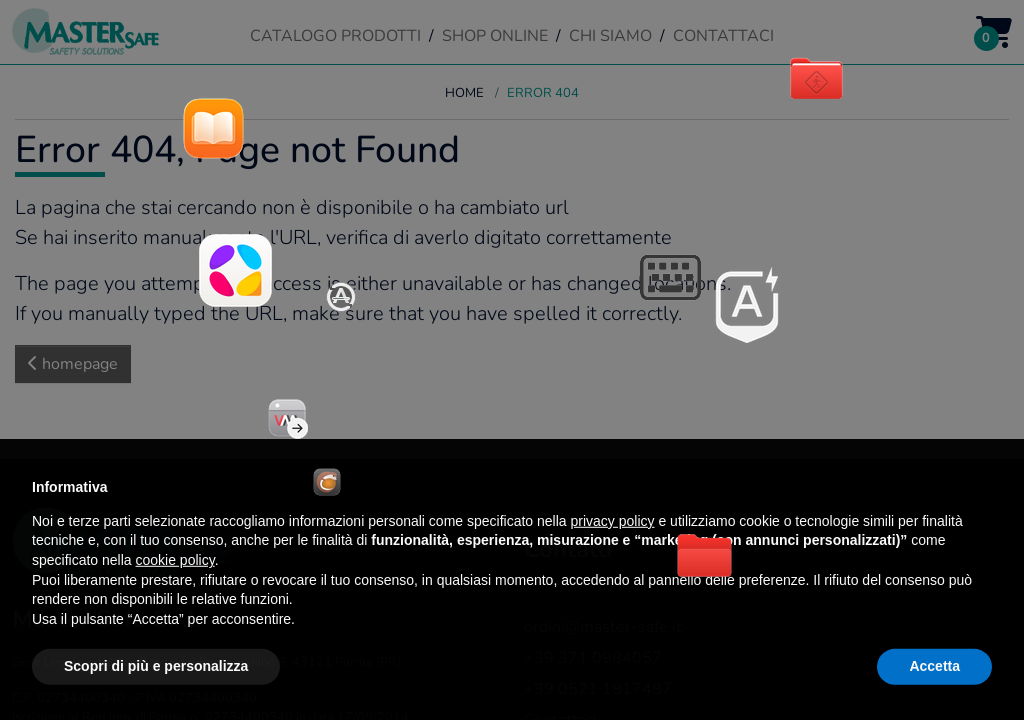  I want to click on configure virtual machine migration settings, so click(287, 418).